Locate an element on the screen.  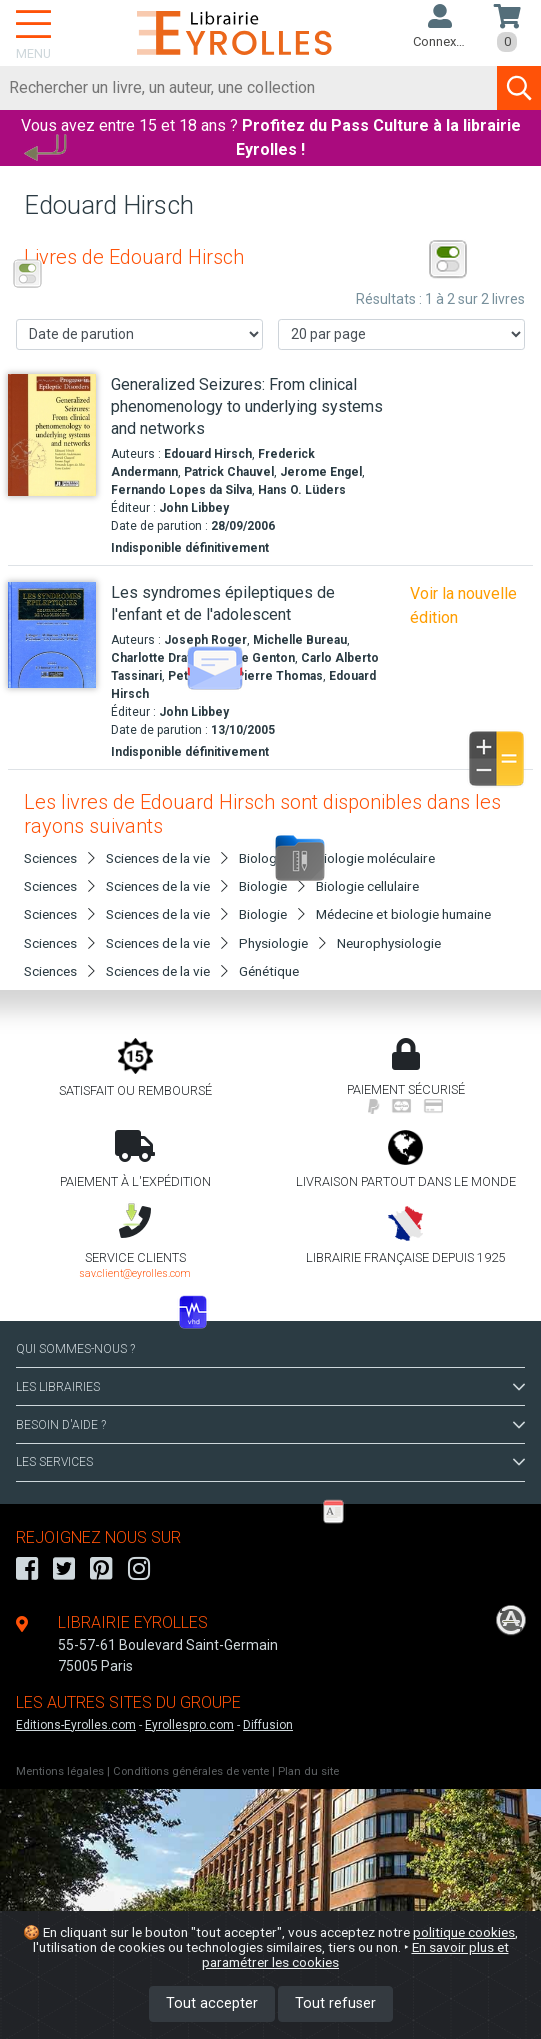
open the calculator app is located at coordinates (496, 758).